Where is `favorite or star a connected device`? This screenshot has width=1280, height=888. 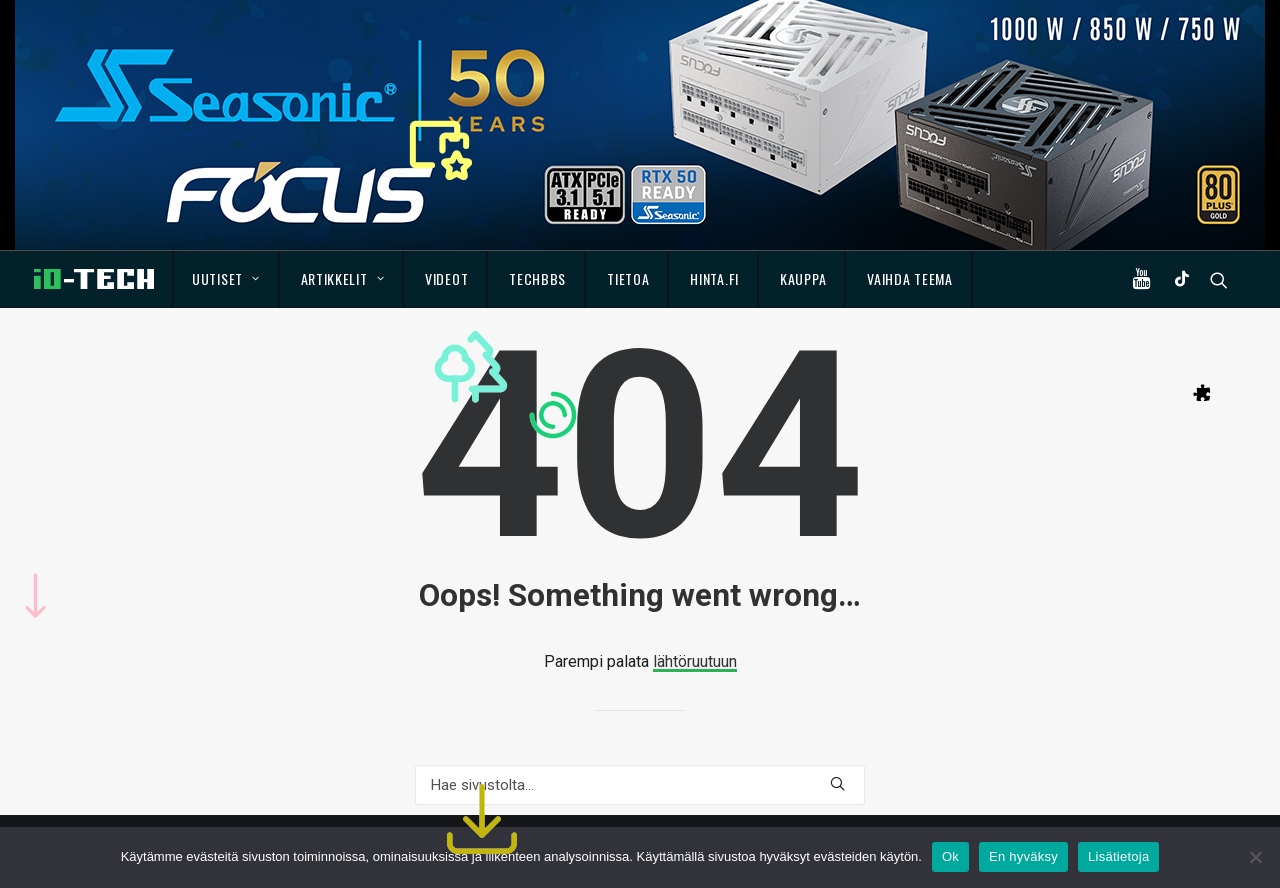
favorite or star a connected device is located at coordinates (439, 147).